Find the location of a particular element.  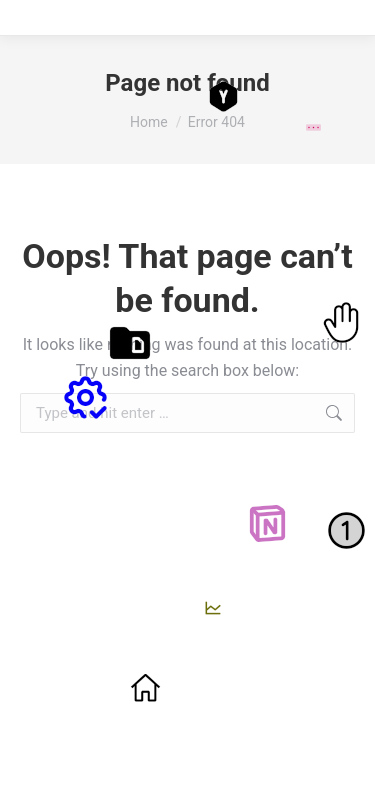

navigate to the home screen is located at coordinates (145, 688).